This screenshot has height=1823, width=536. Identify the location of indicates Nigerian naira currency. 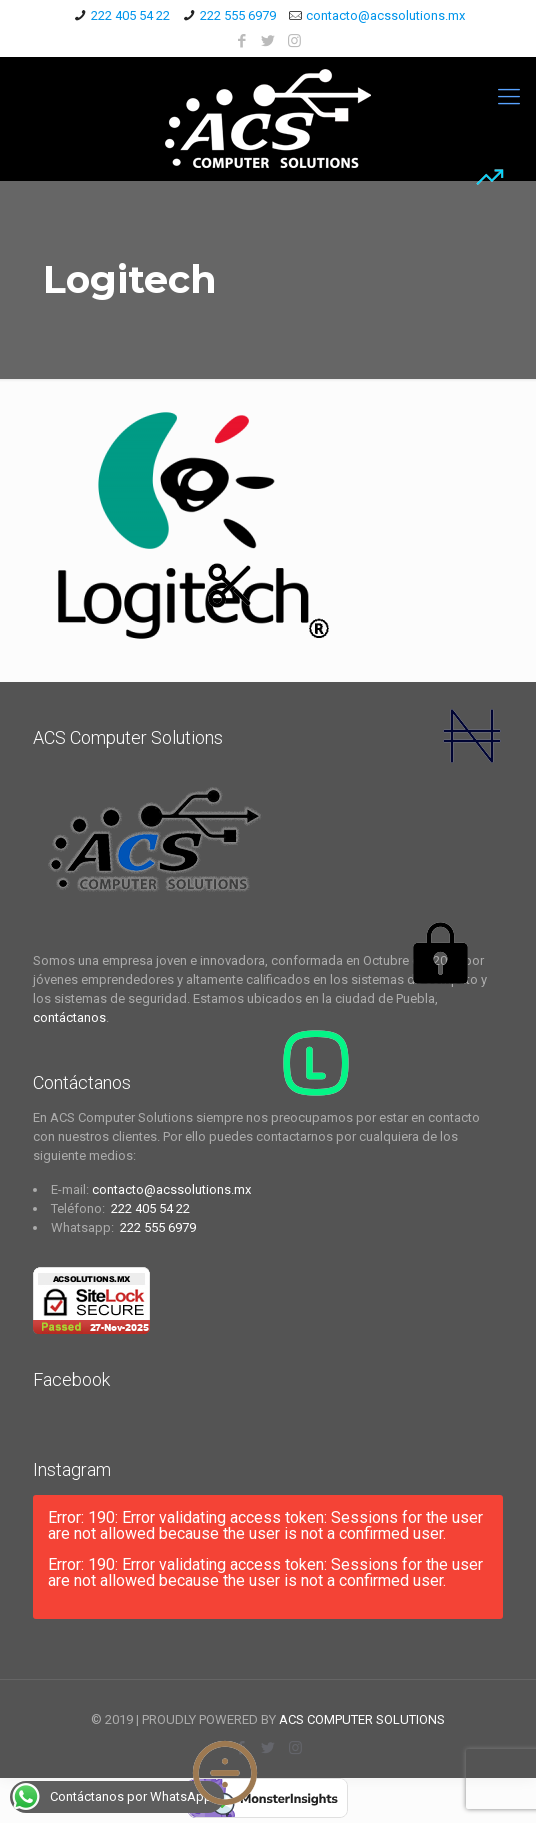
(472, 736).